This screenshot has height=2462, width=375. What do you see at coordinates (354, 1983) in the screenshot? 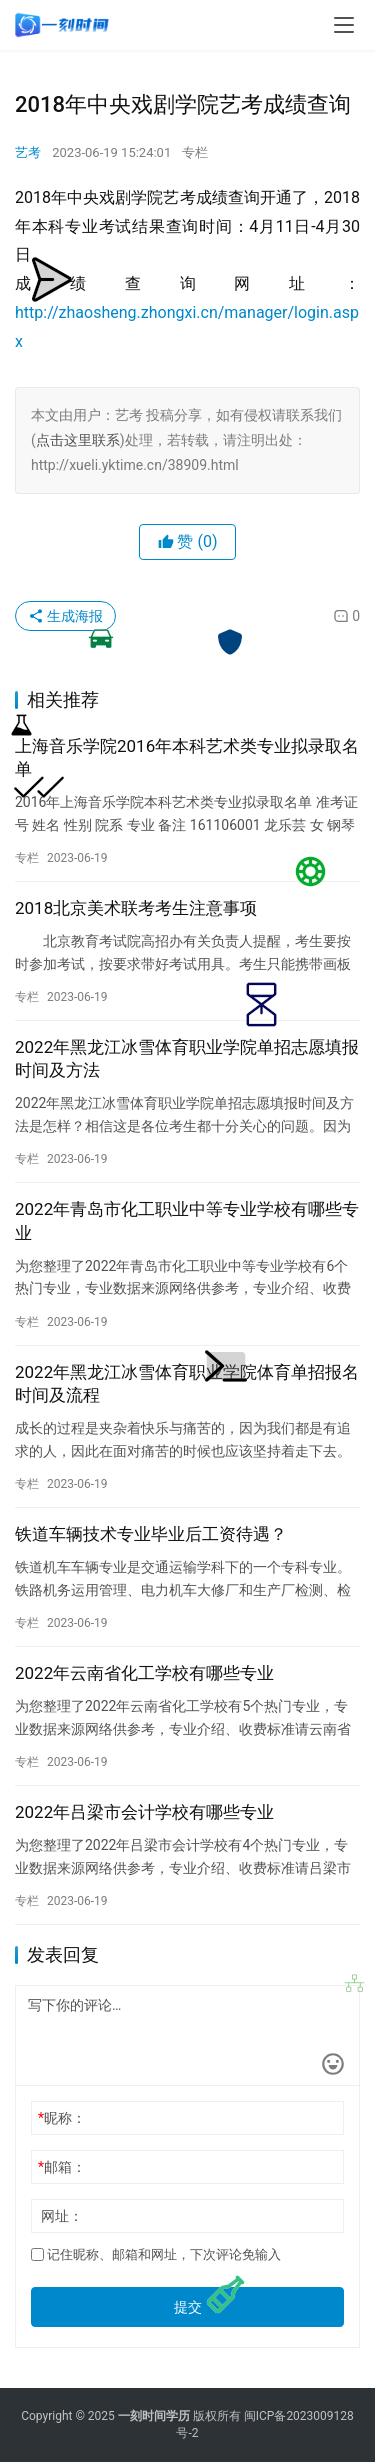
I see `view network topology or connections` at bounding box center [354, 1983].